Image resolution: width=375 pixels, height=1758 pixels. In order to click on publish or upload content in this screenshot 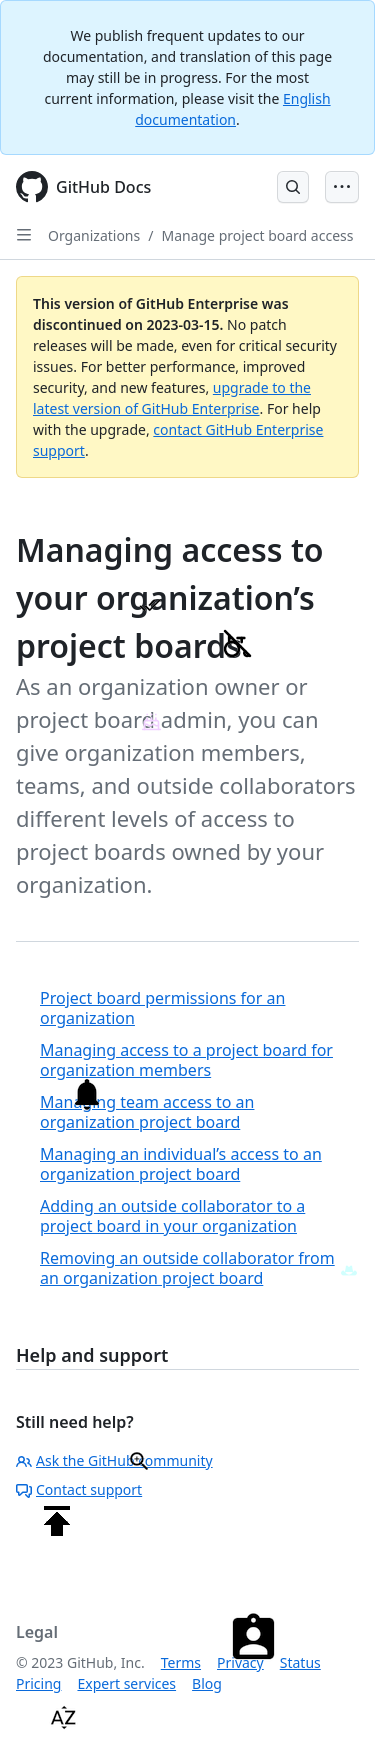, I will do `click(57, 1521)`.